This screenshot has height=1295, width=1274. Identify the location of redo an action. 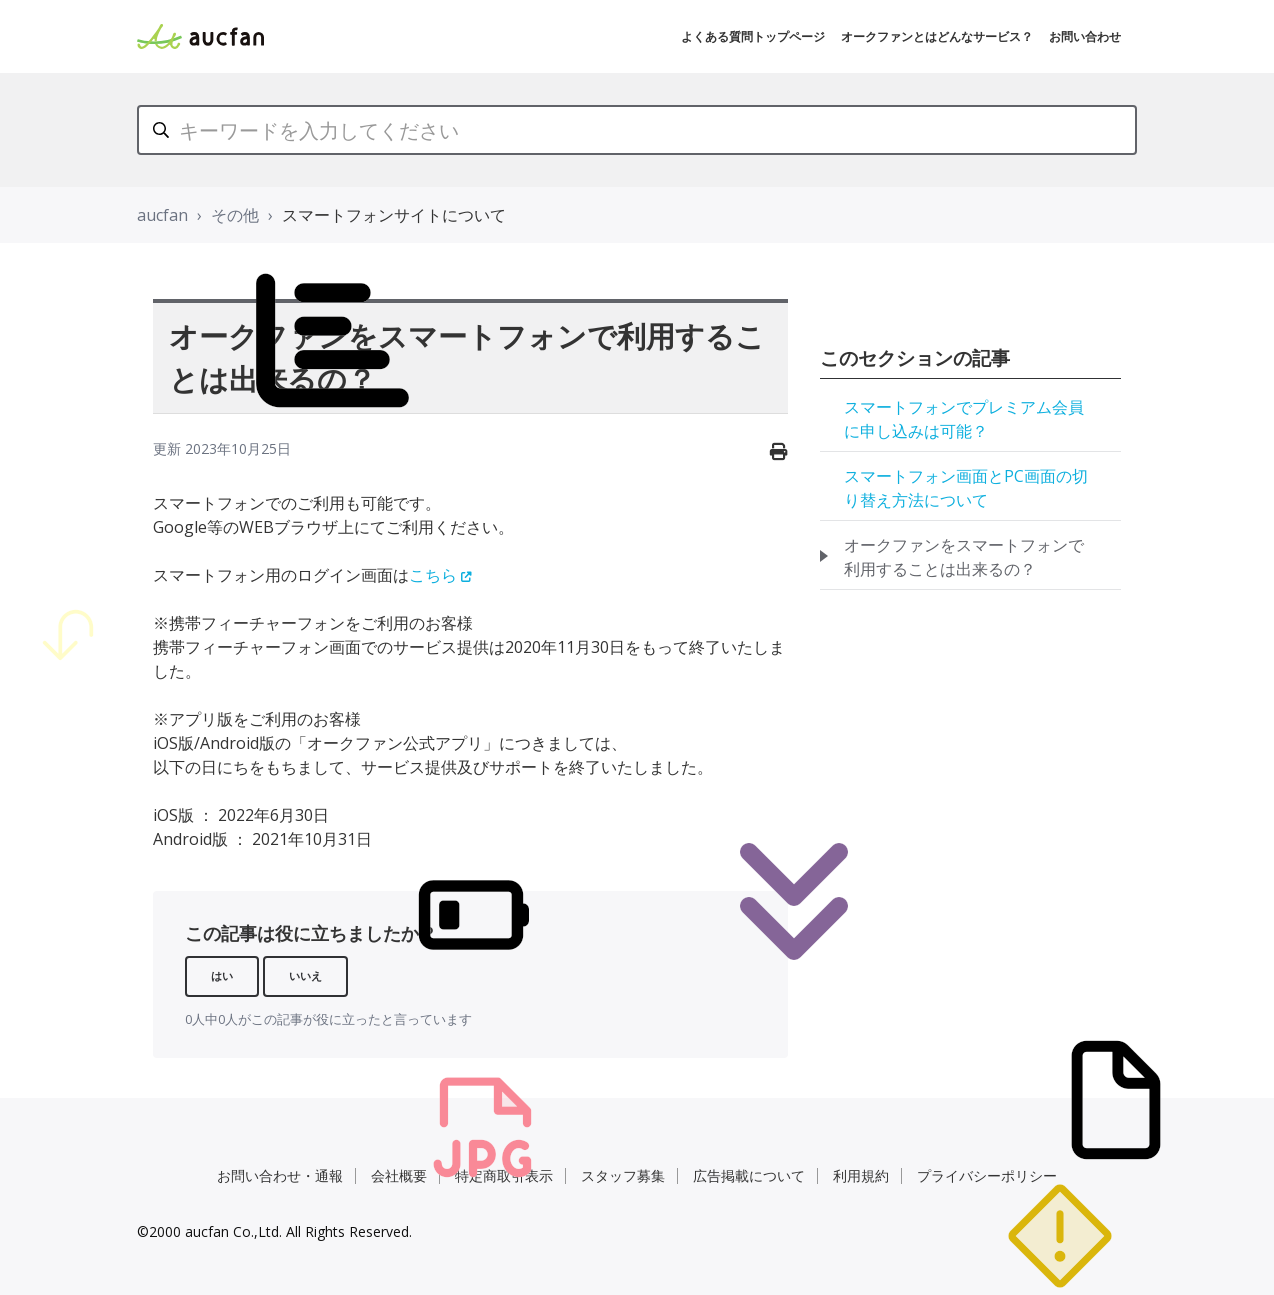
(68, 635).